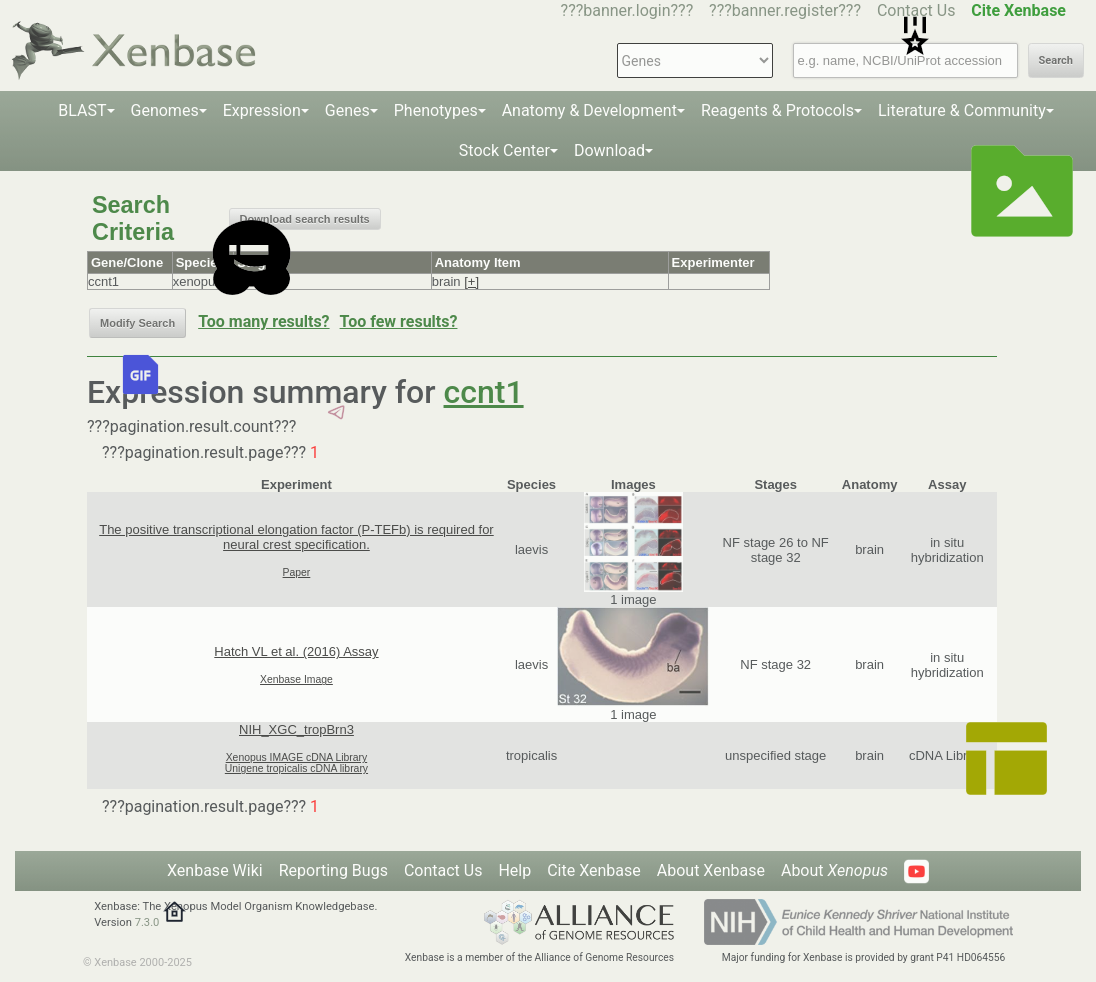 The width and height of the screenshot is (1096, 982). Describe the element at coordinates (337, 411) in the screenshot. I see `open telegram messaging app` at that location.